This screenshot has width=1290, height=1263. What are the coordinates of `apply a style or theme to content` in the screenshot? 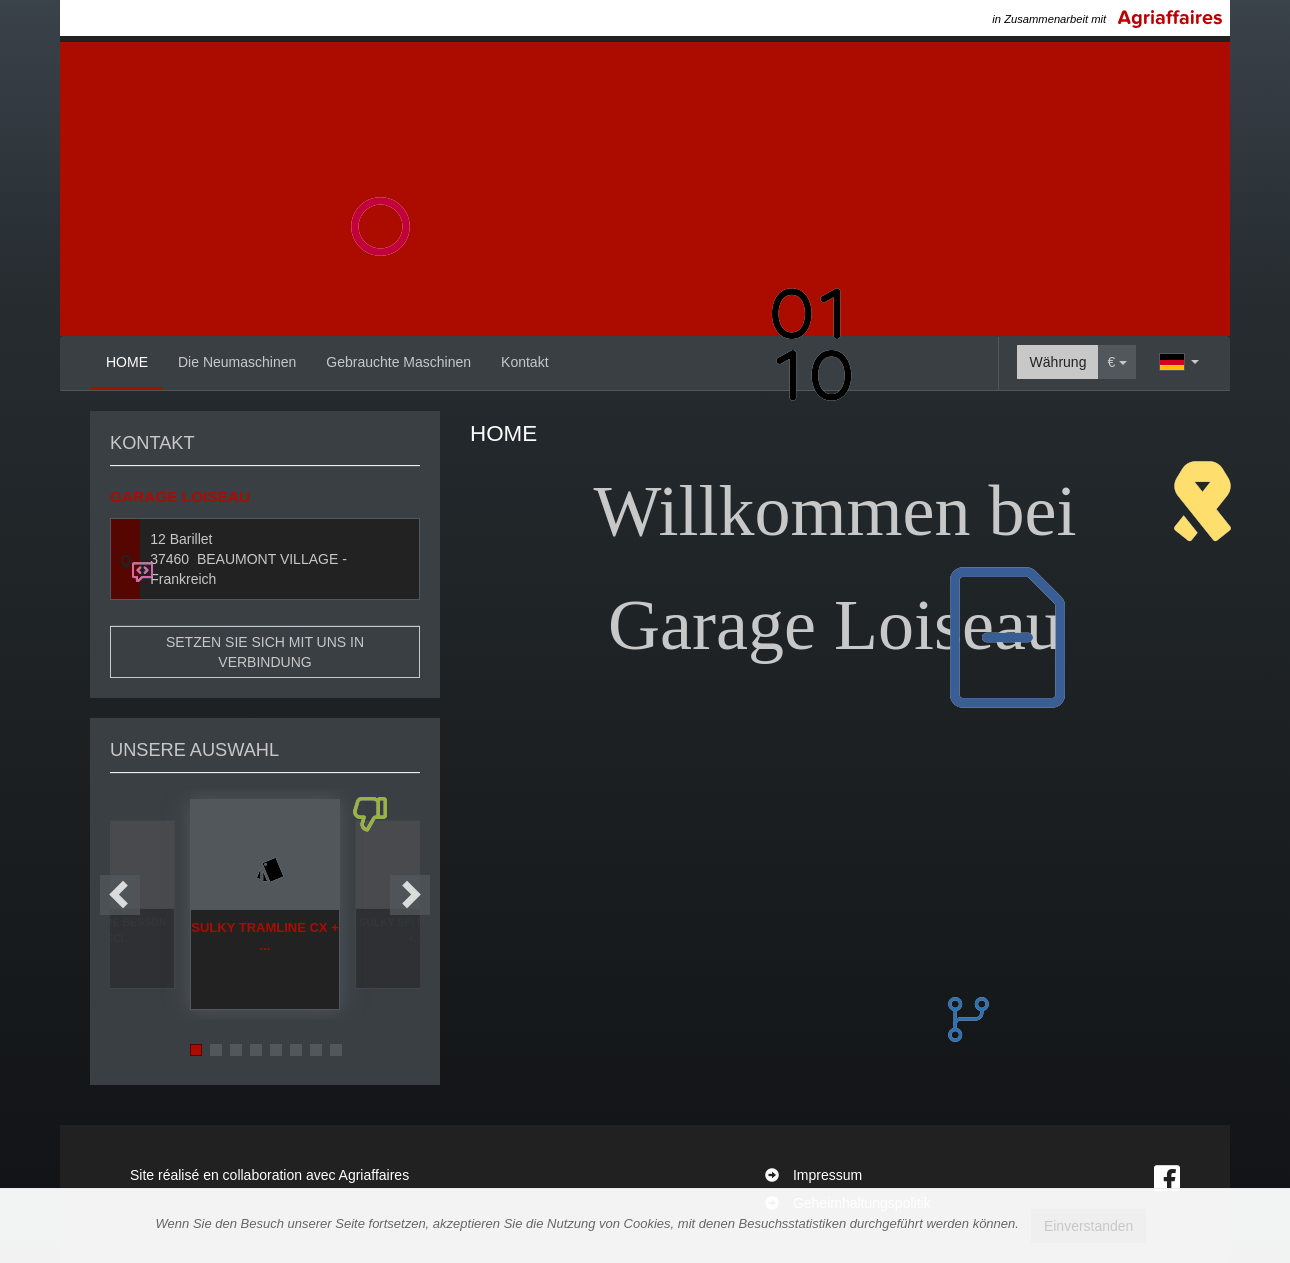 It's located at (270, 869).